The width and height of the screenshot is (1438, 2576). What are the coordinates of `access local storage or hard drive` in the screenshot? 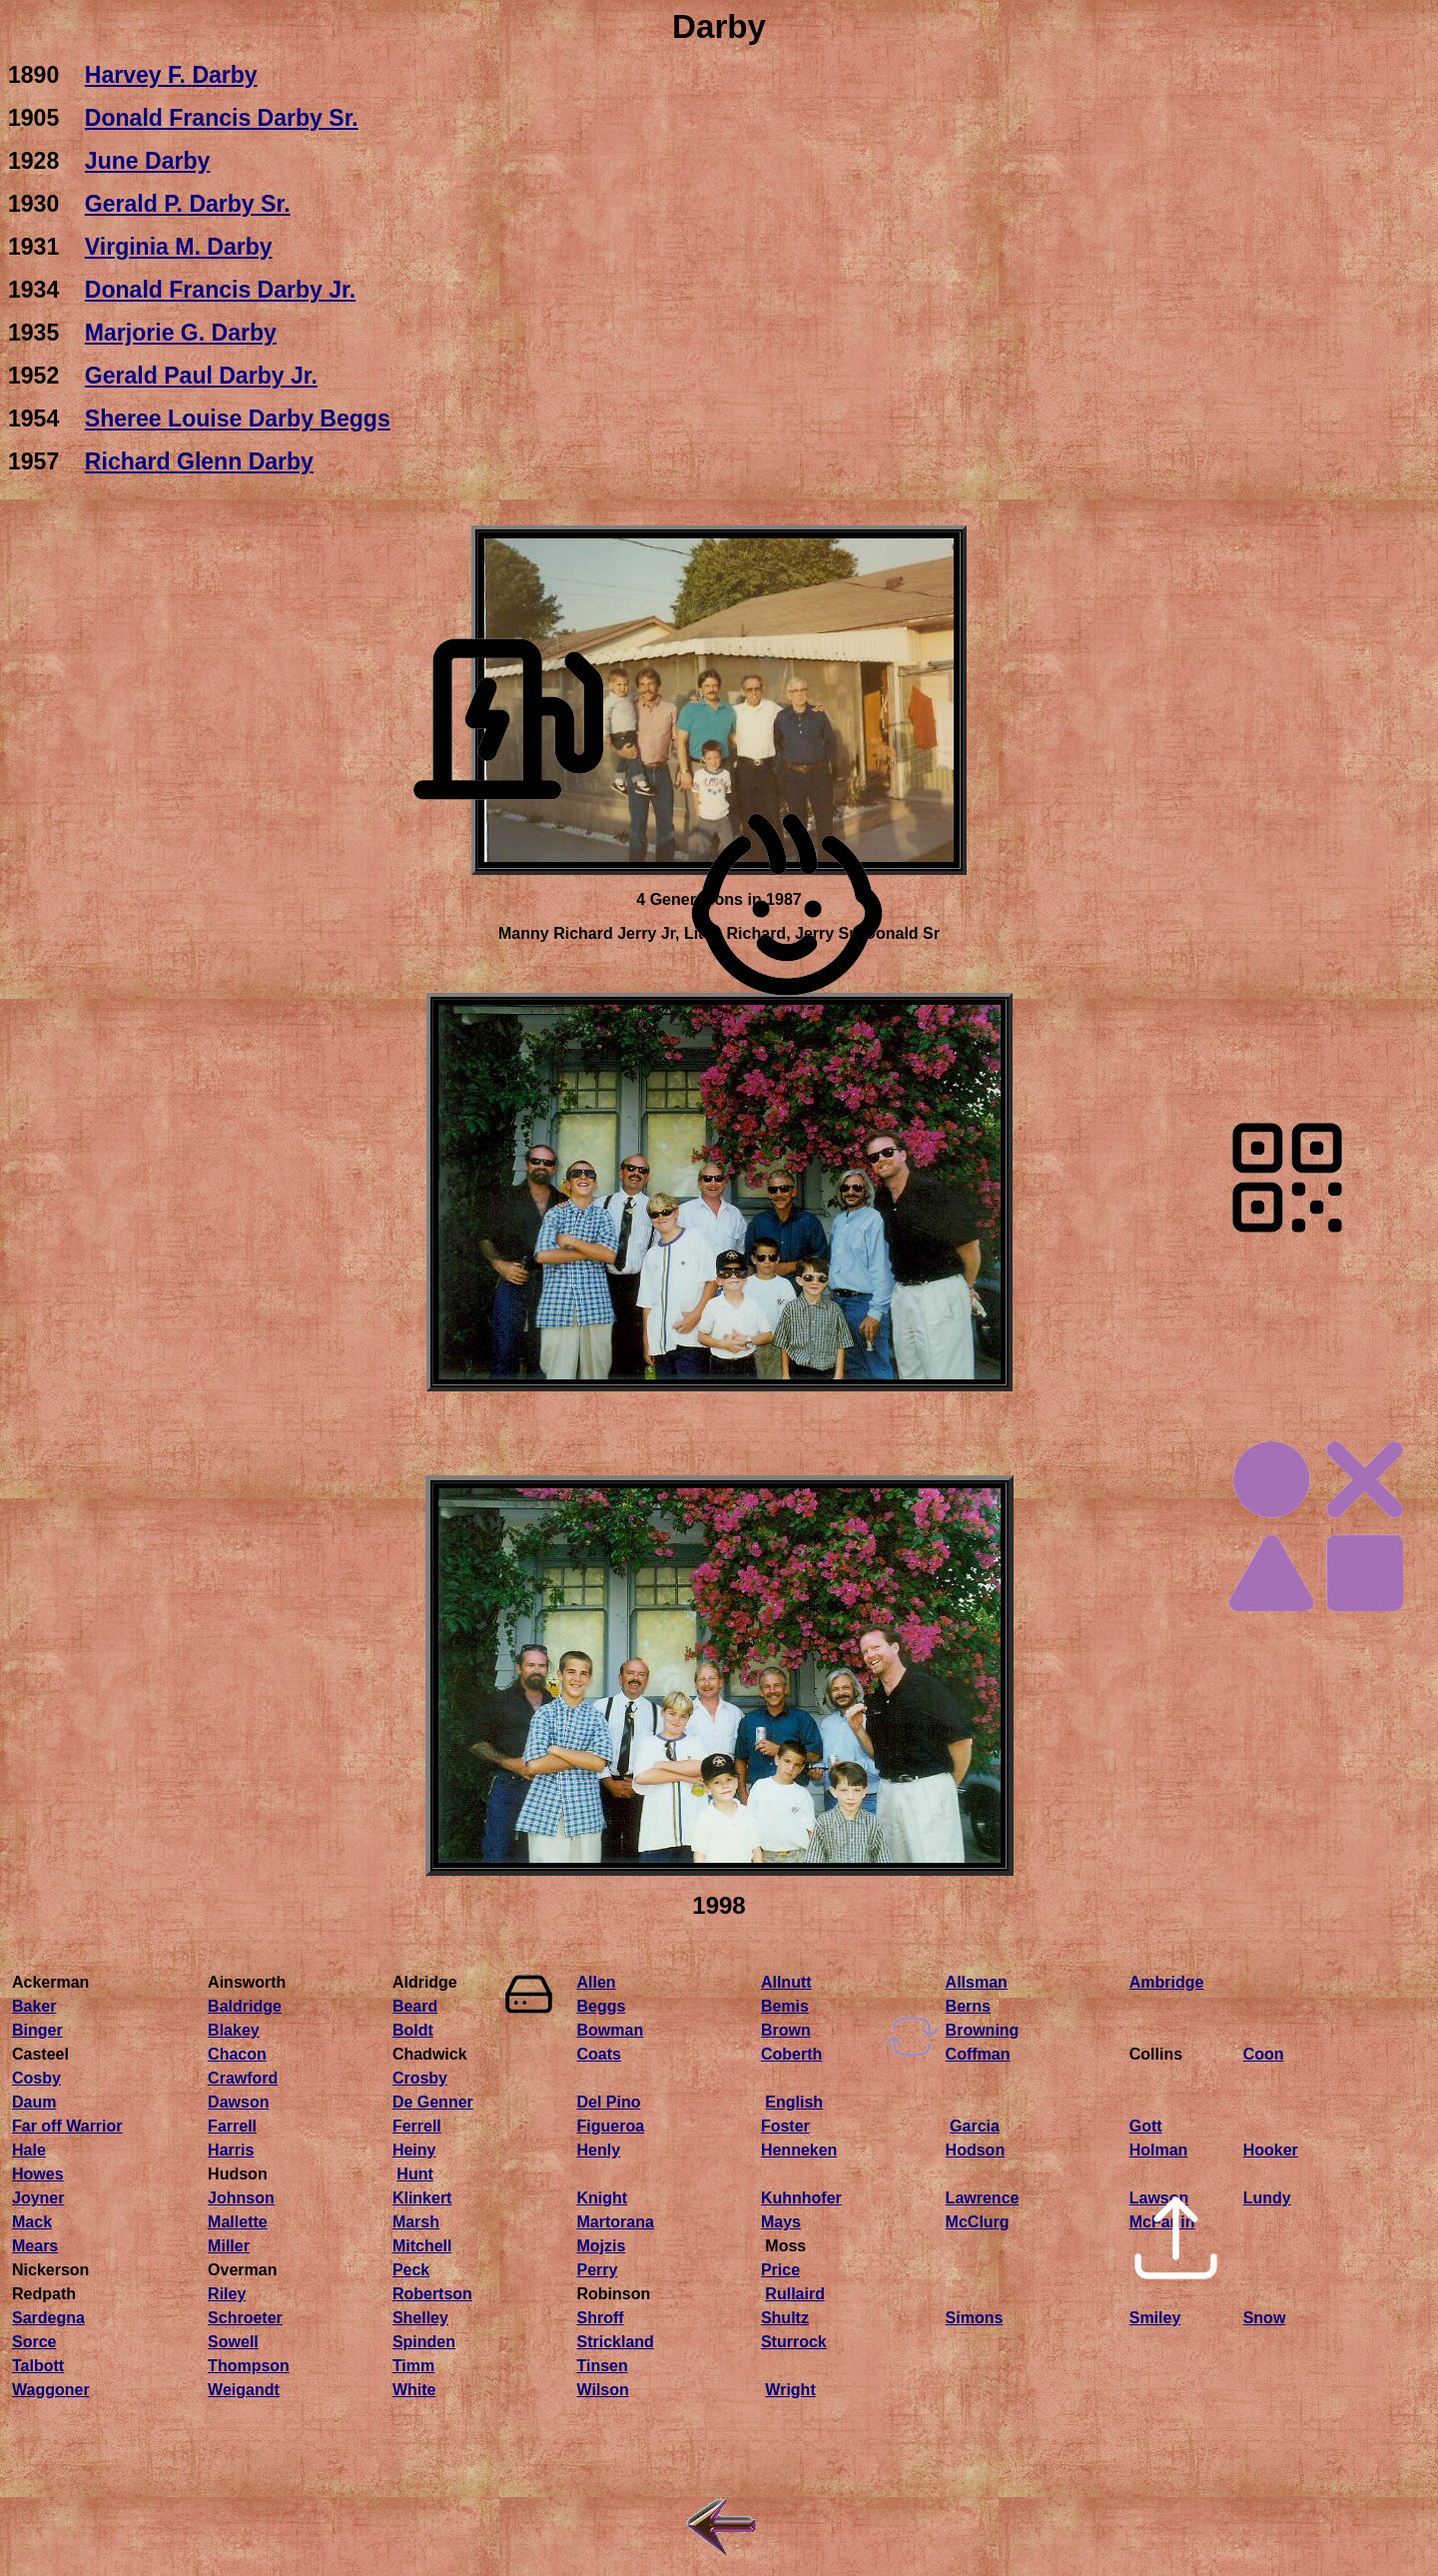 It's located at (528, 1994).